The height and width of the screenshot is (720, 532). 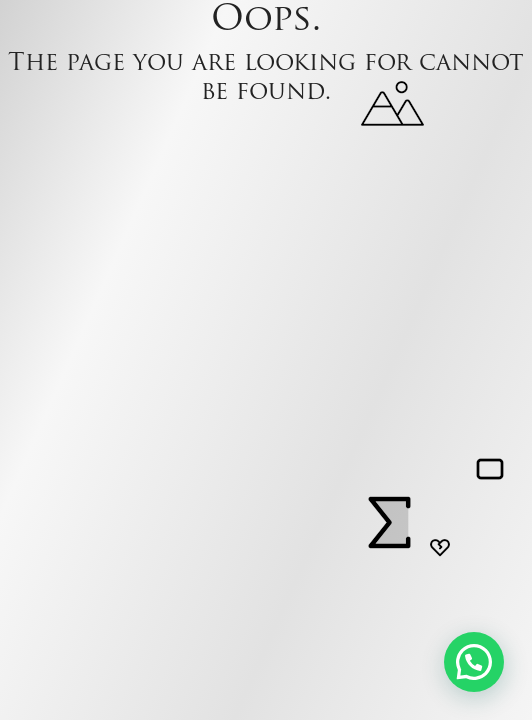 What do you see at coordinates (440, 547) in the screenshot?
I see `unlike or remove from favorites` at bounding box center [440, 547].